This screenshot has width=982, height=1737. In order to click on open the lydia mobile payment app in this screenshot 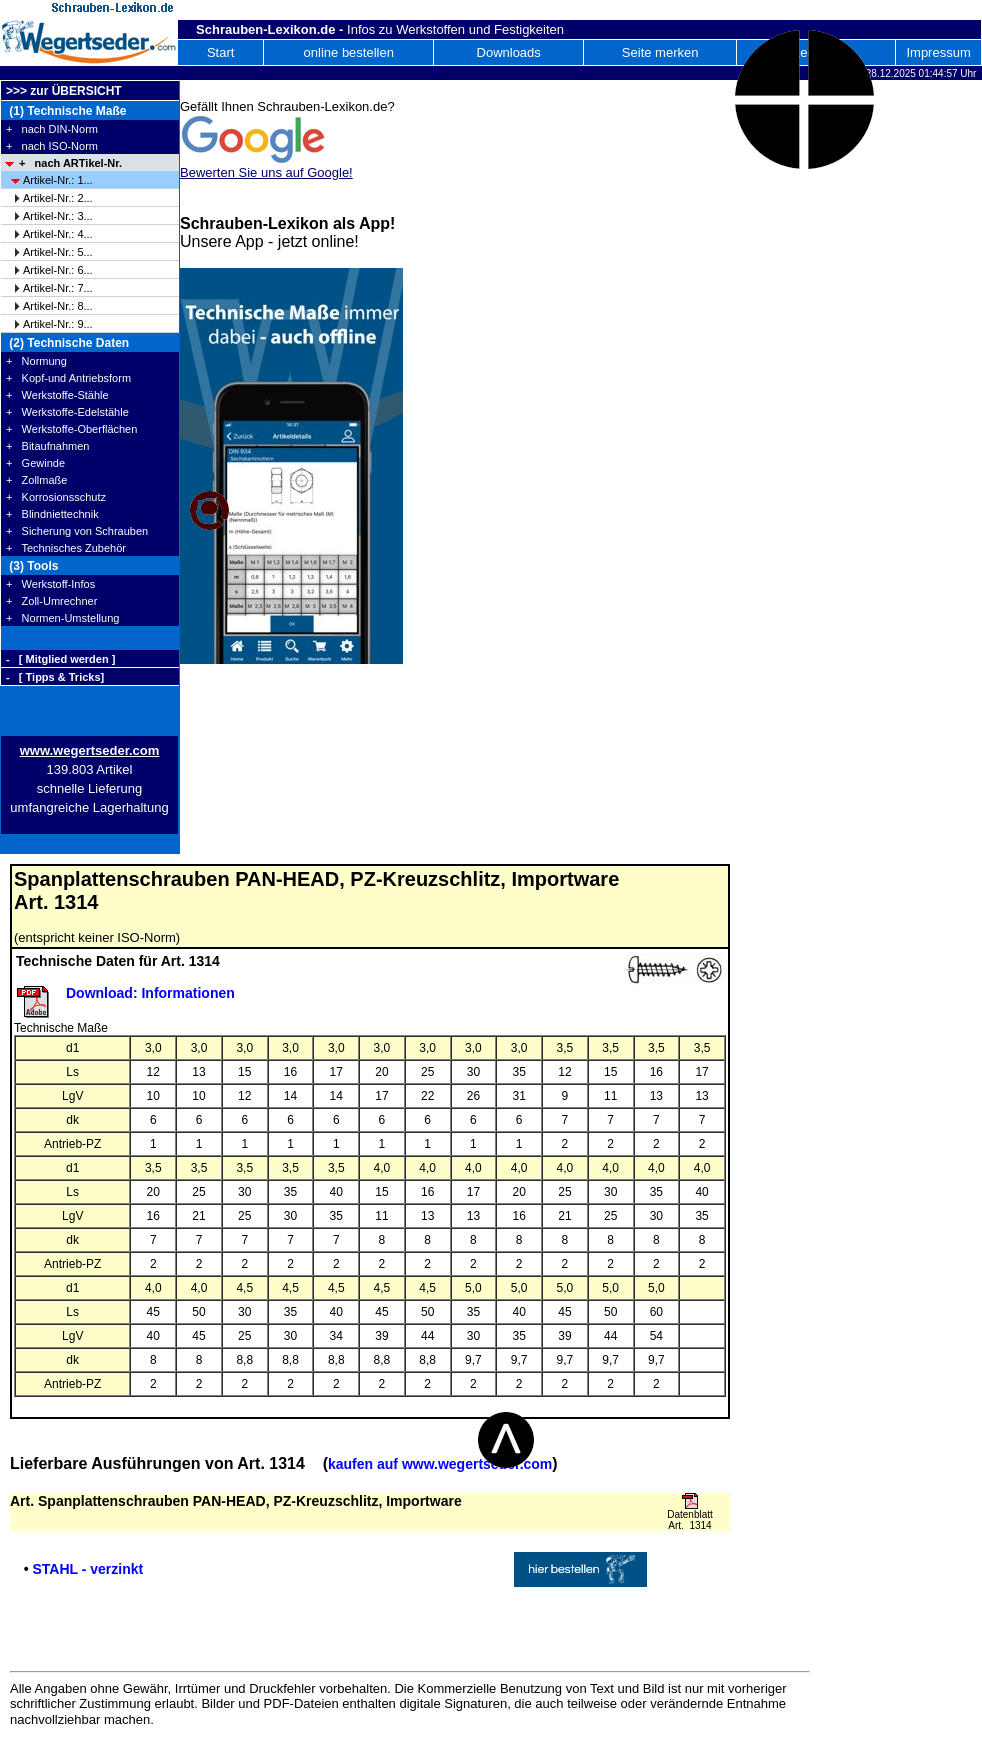, I will do `click(506, 1440)`.